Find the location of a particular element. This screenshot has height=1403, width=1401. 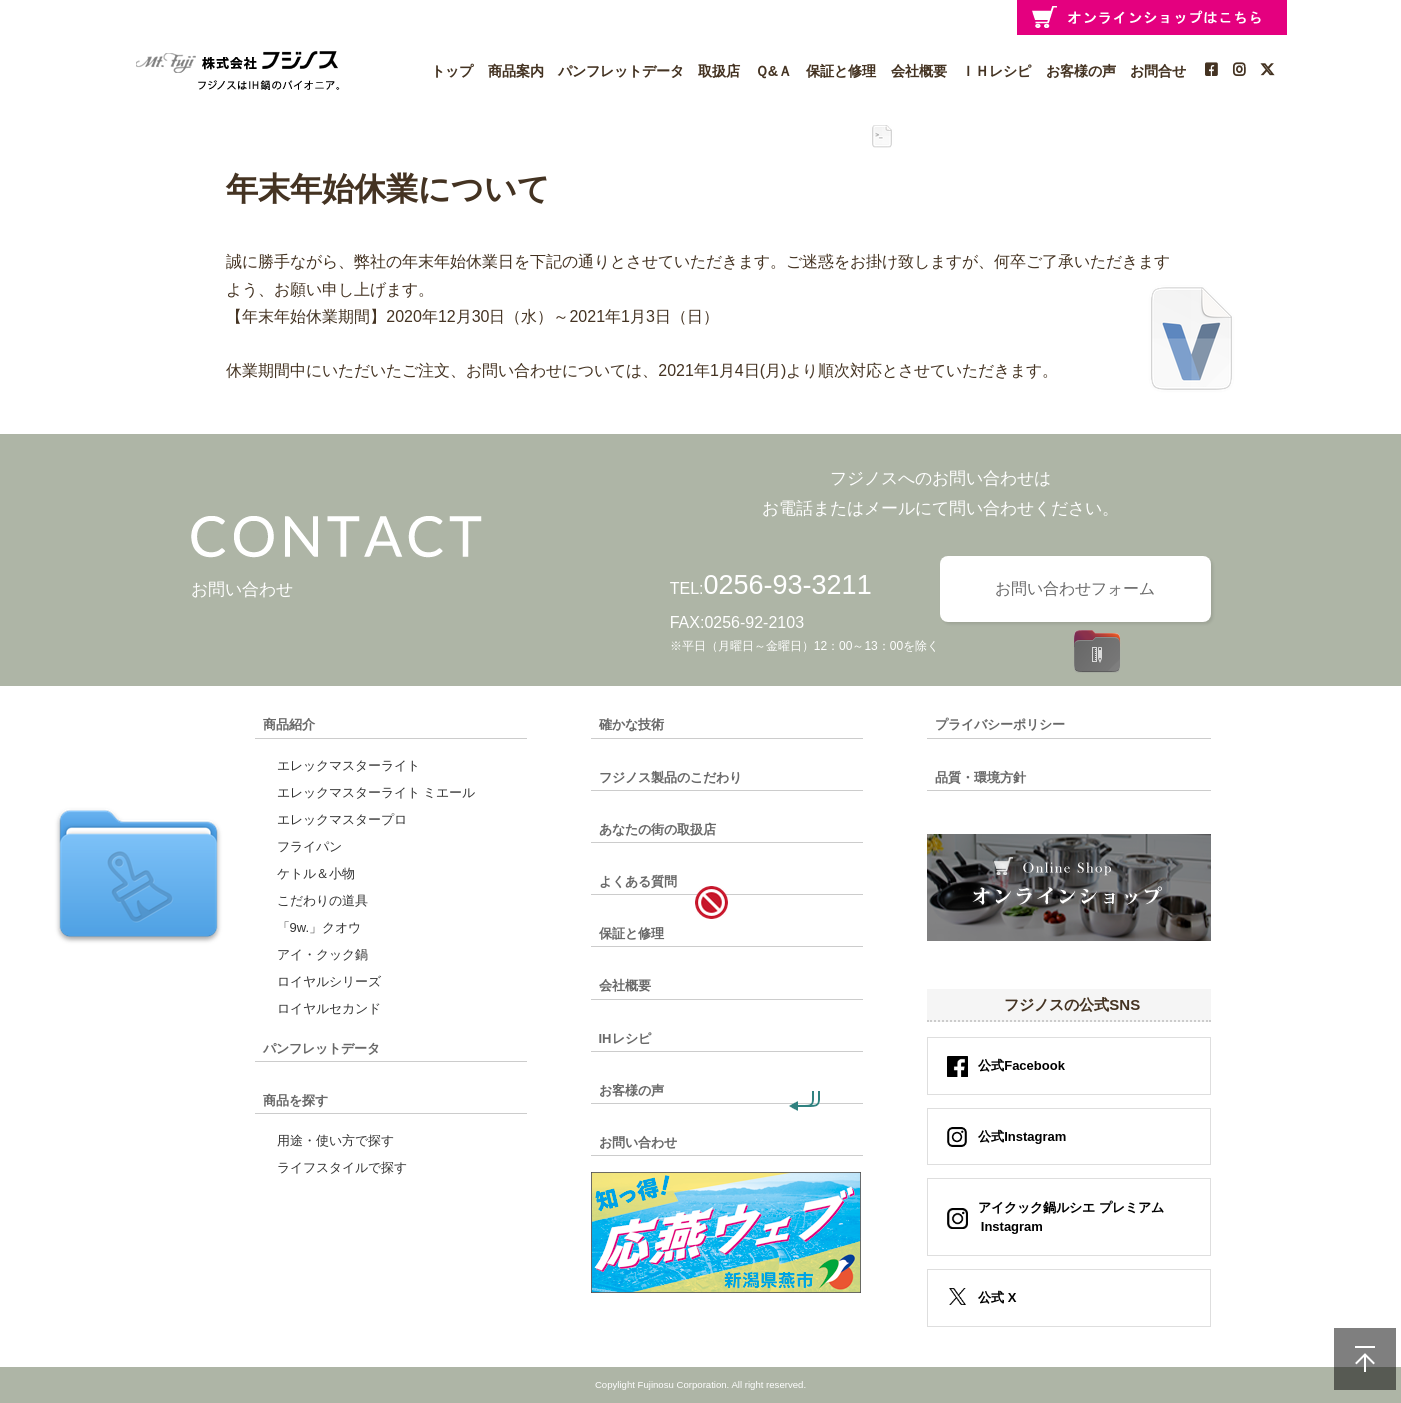

shell script or terminal executable file is located at coordinates (882, 136).